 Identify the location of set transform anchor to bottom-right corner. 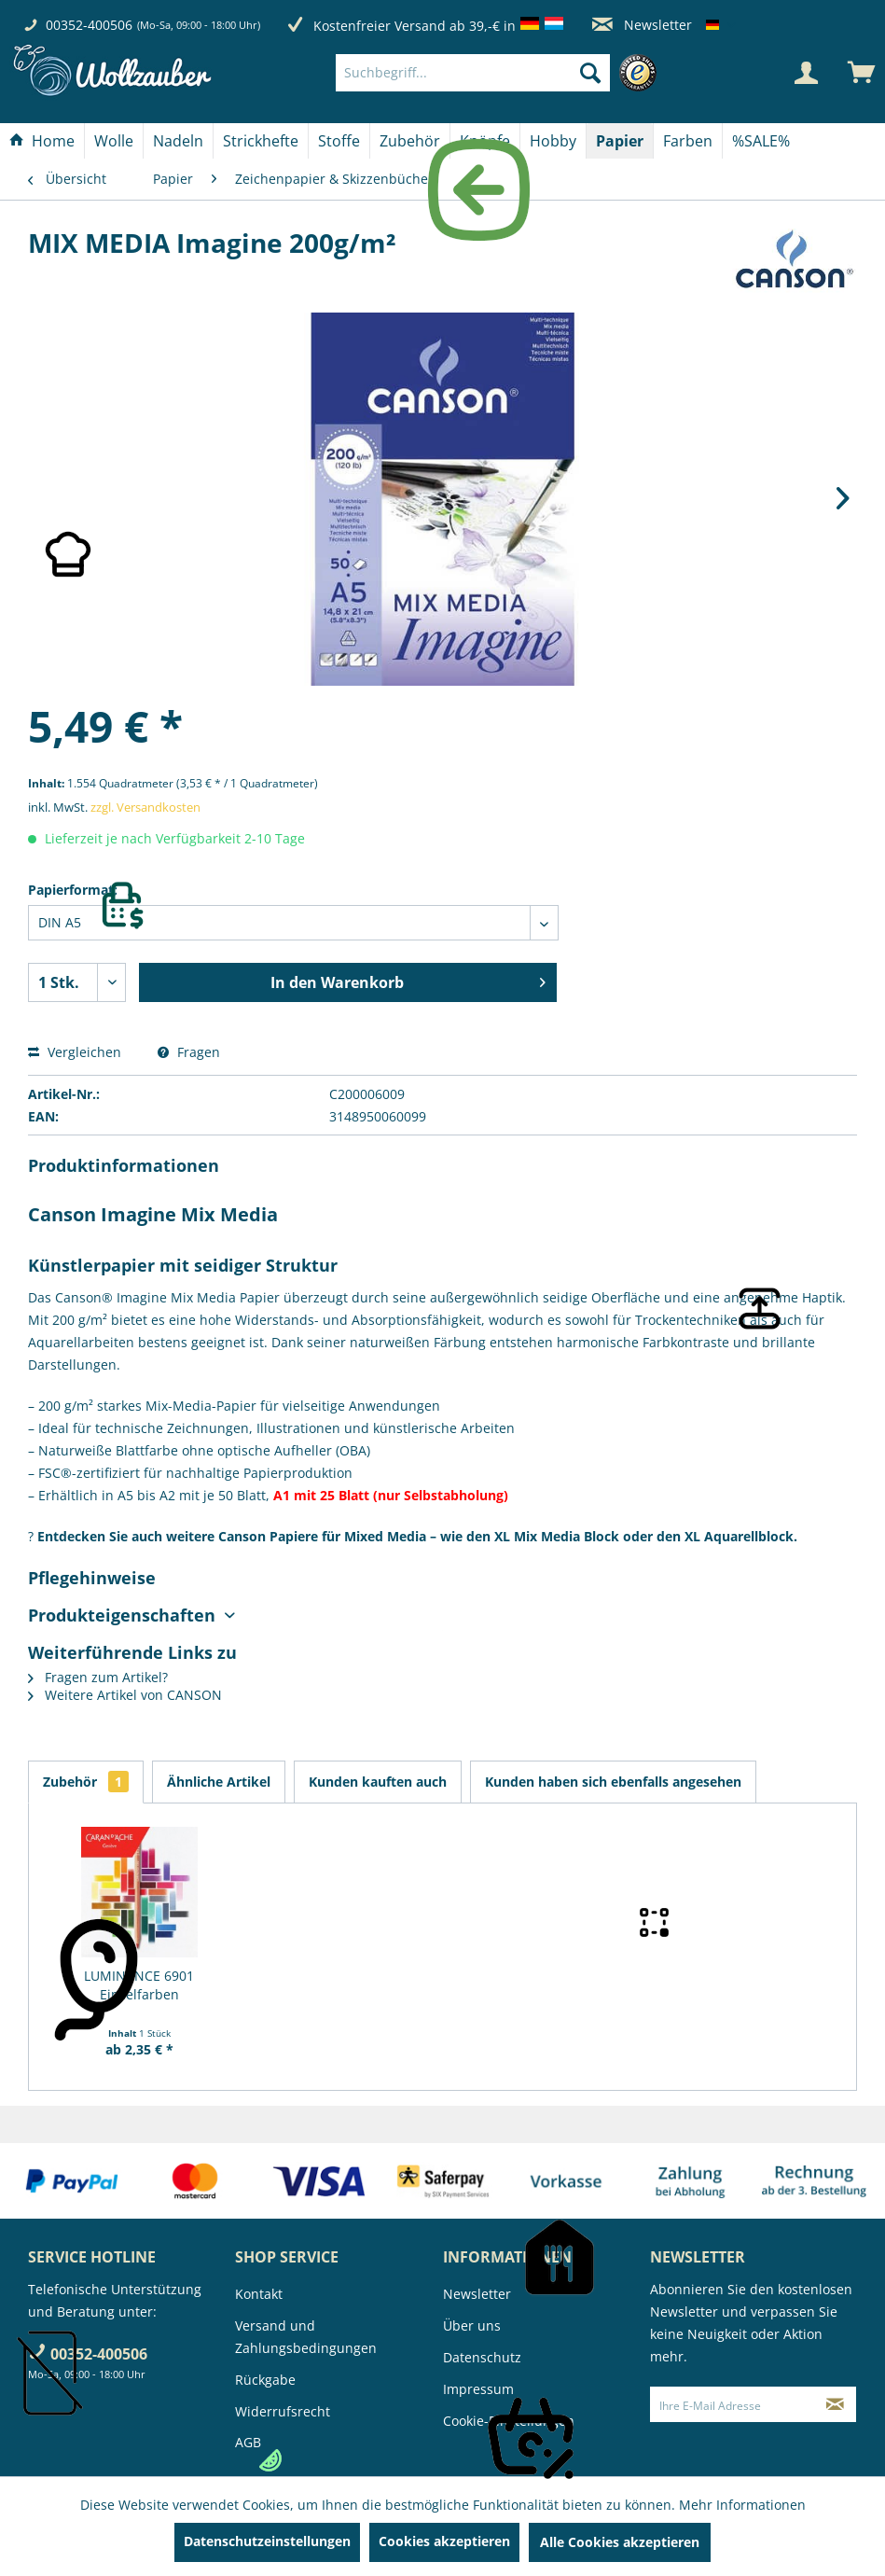
(654, 1922).